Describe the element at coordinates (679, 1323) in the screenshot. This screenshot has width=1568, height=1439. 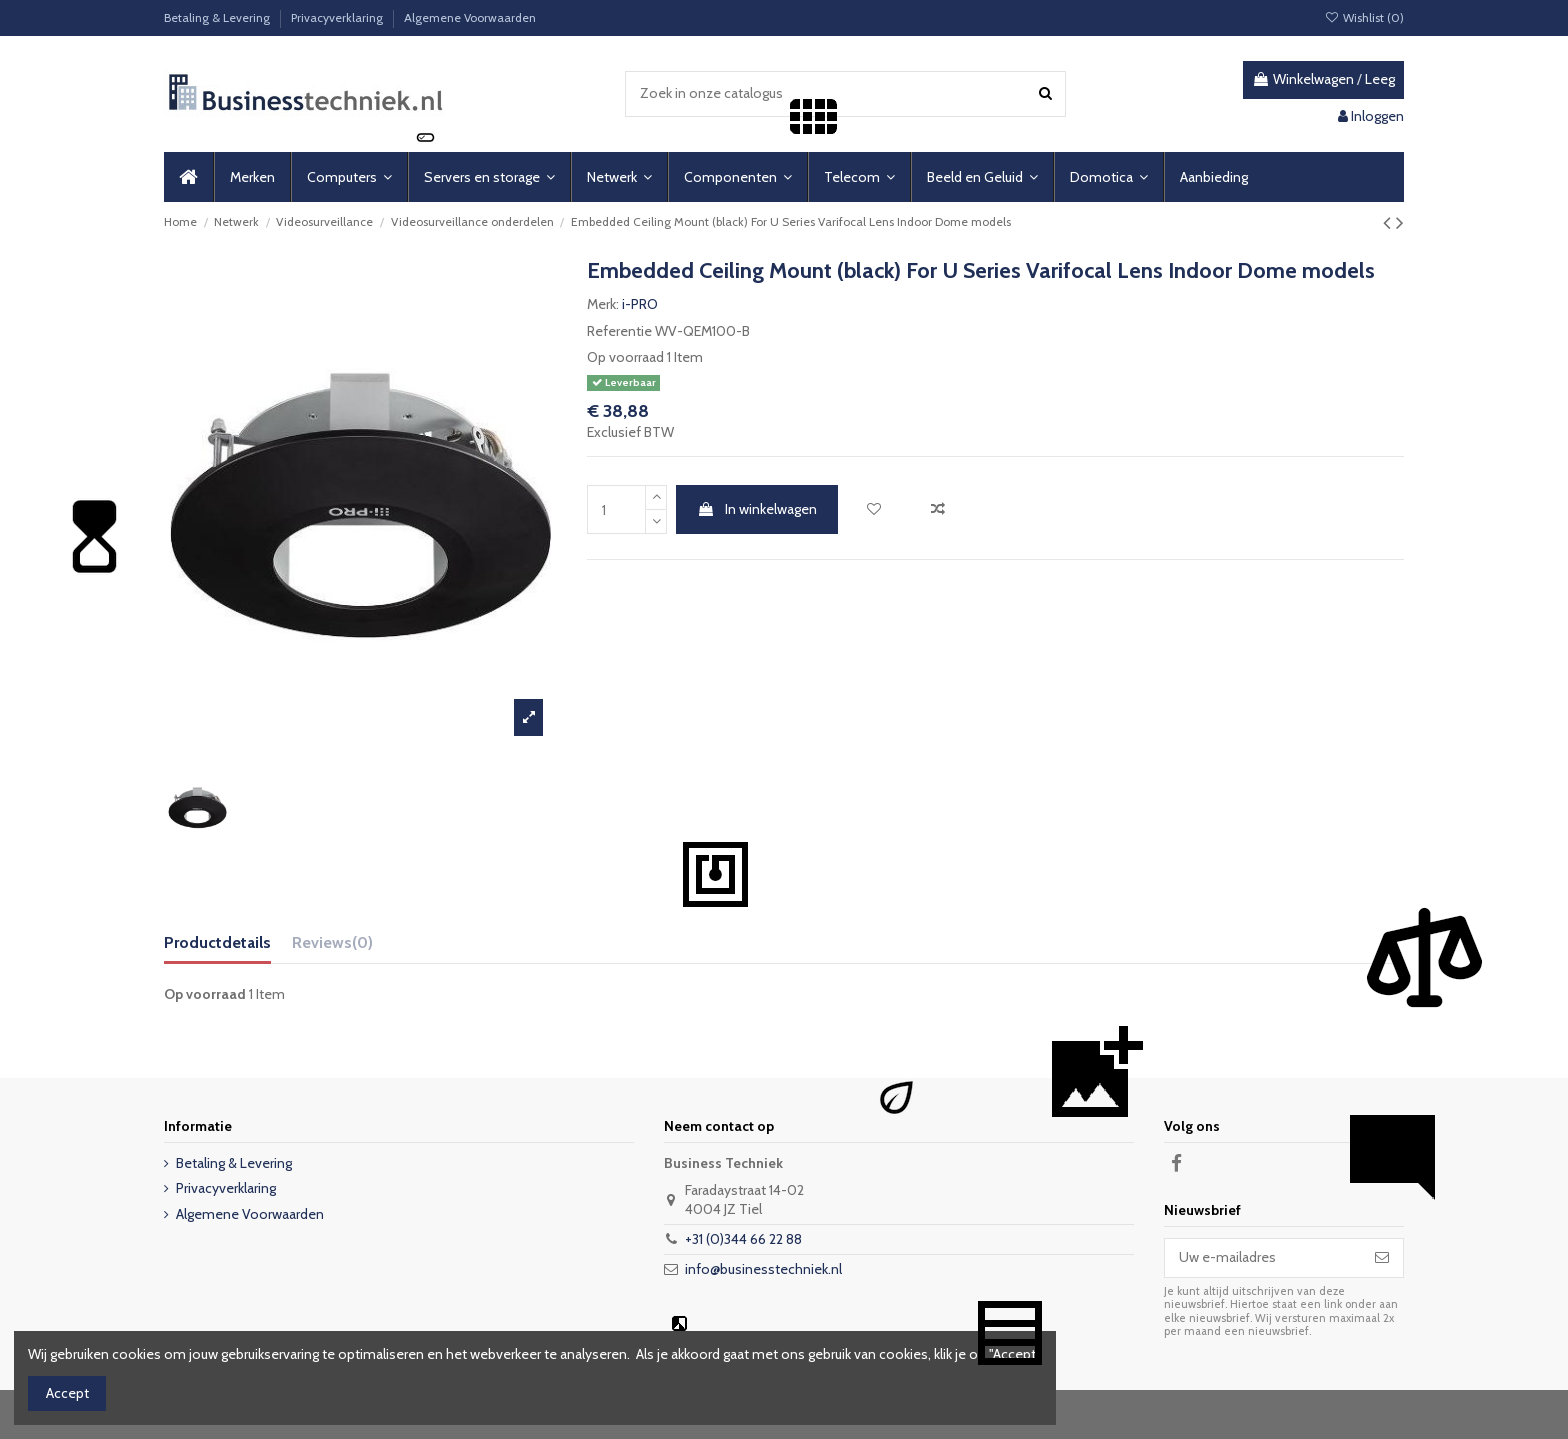
I see `apply black and white filter to image` at that location.